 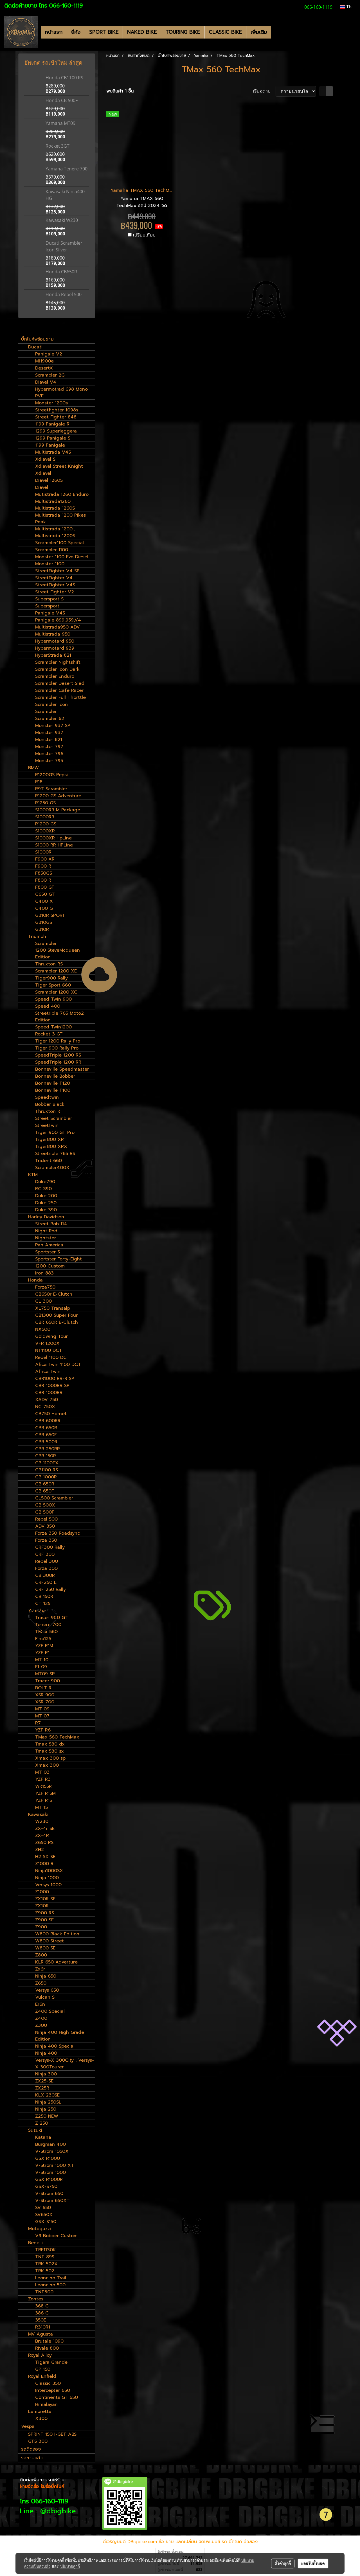 What do you see at coordinates (99, 974) in the screenshot?
I see `access cloud storage` at bounding box center [99, 974].